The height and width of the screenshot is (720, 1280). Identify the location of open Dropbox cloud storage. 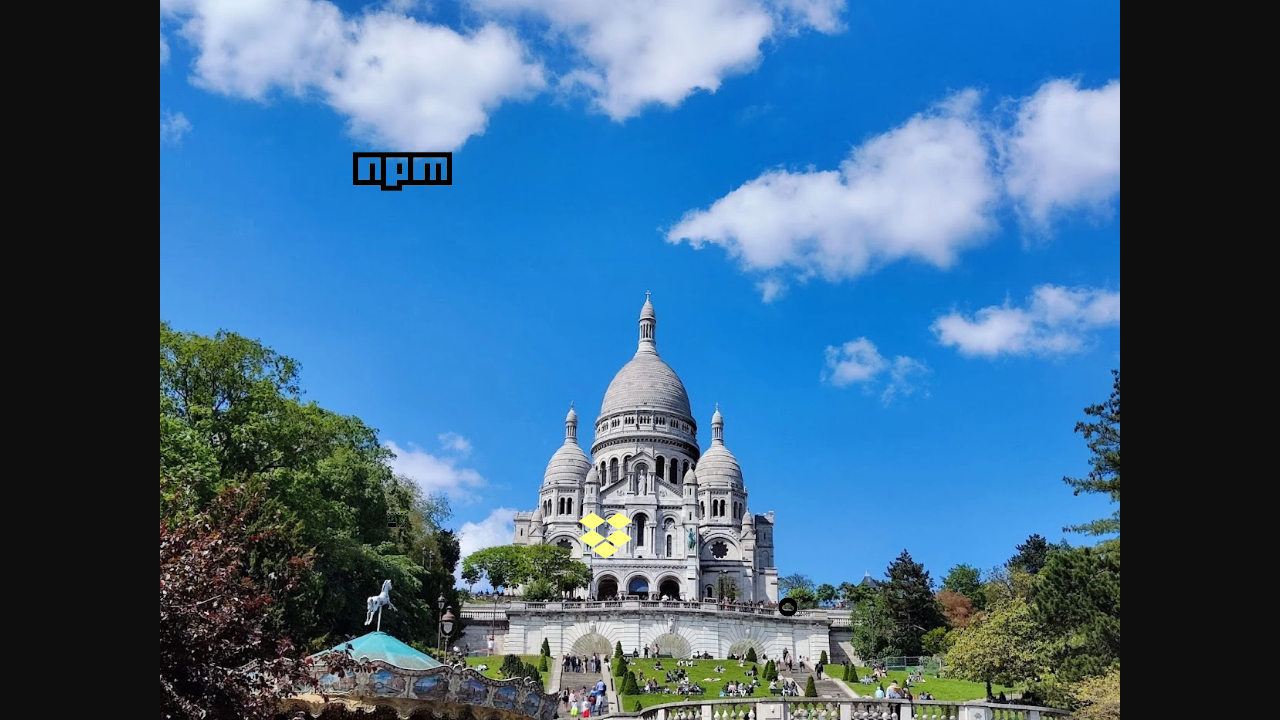
(605, 535).